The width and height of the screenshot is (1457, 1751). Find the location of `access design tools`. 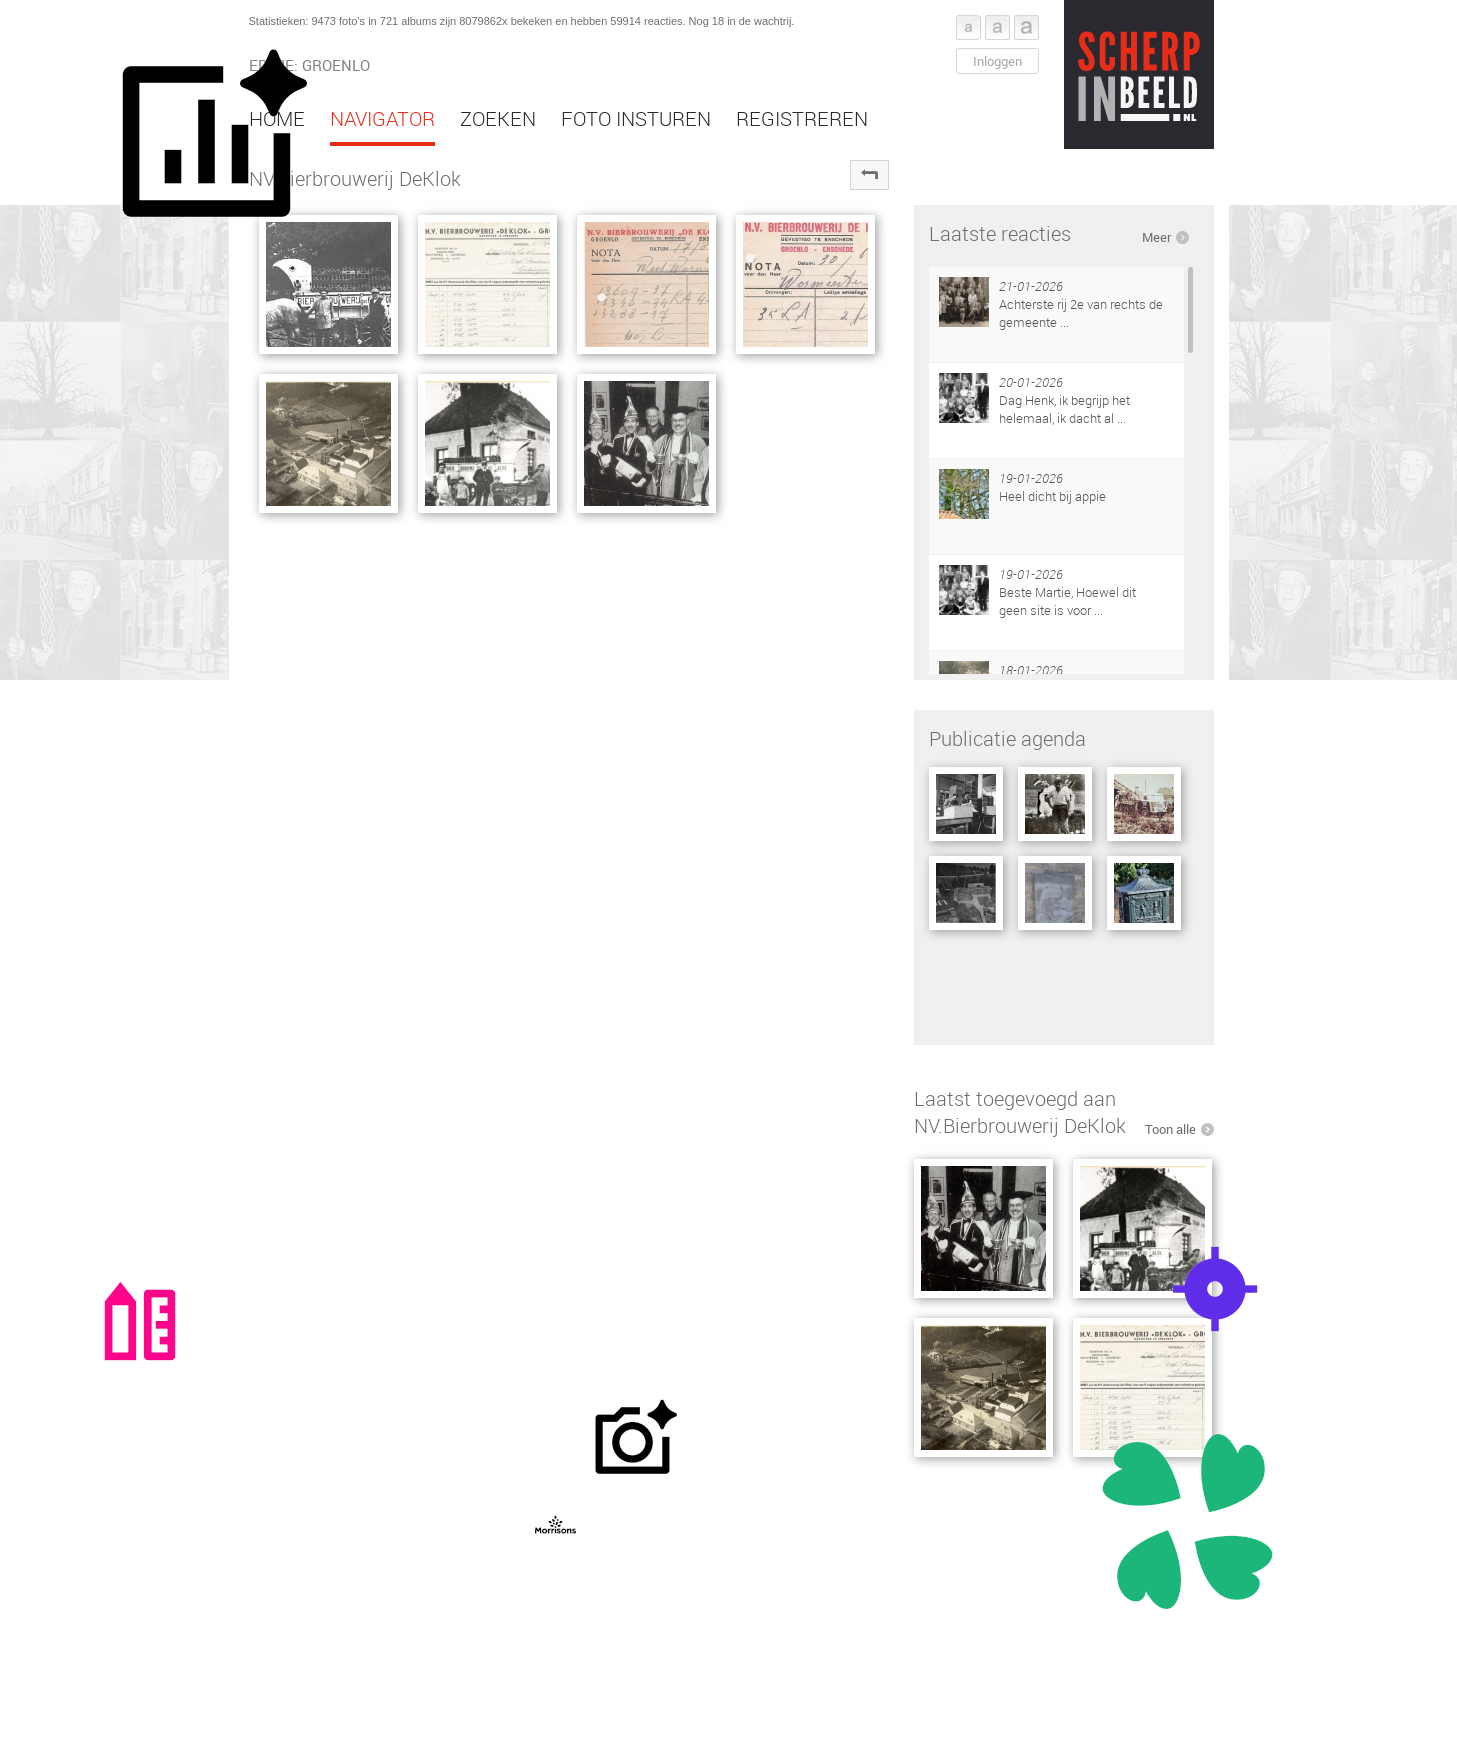

access design tools is located at coordinates (140, 1321).